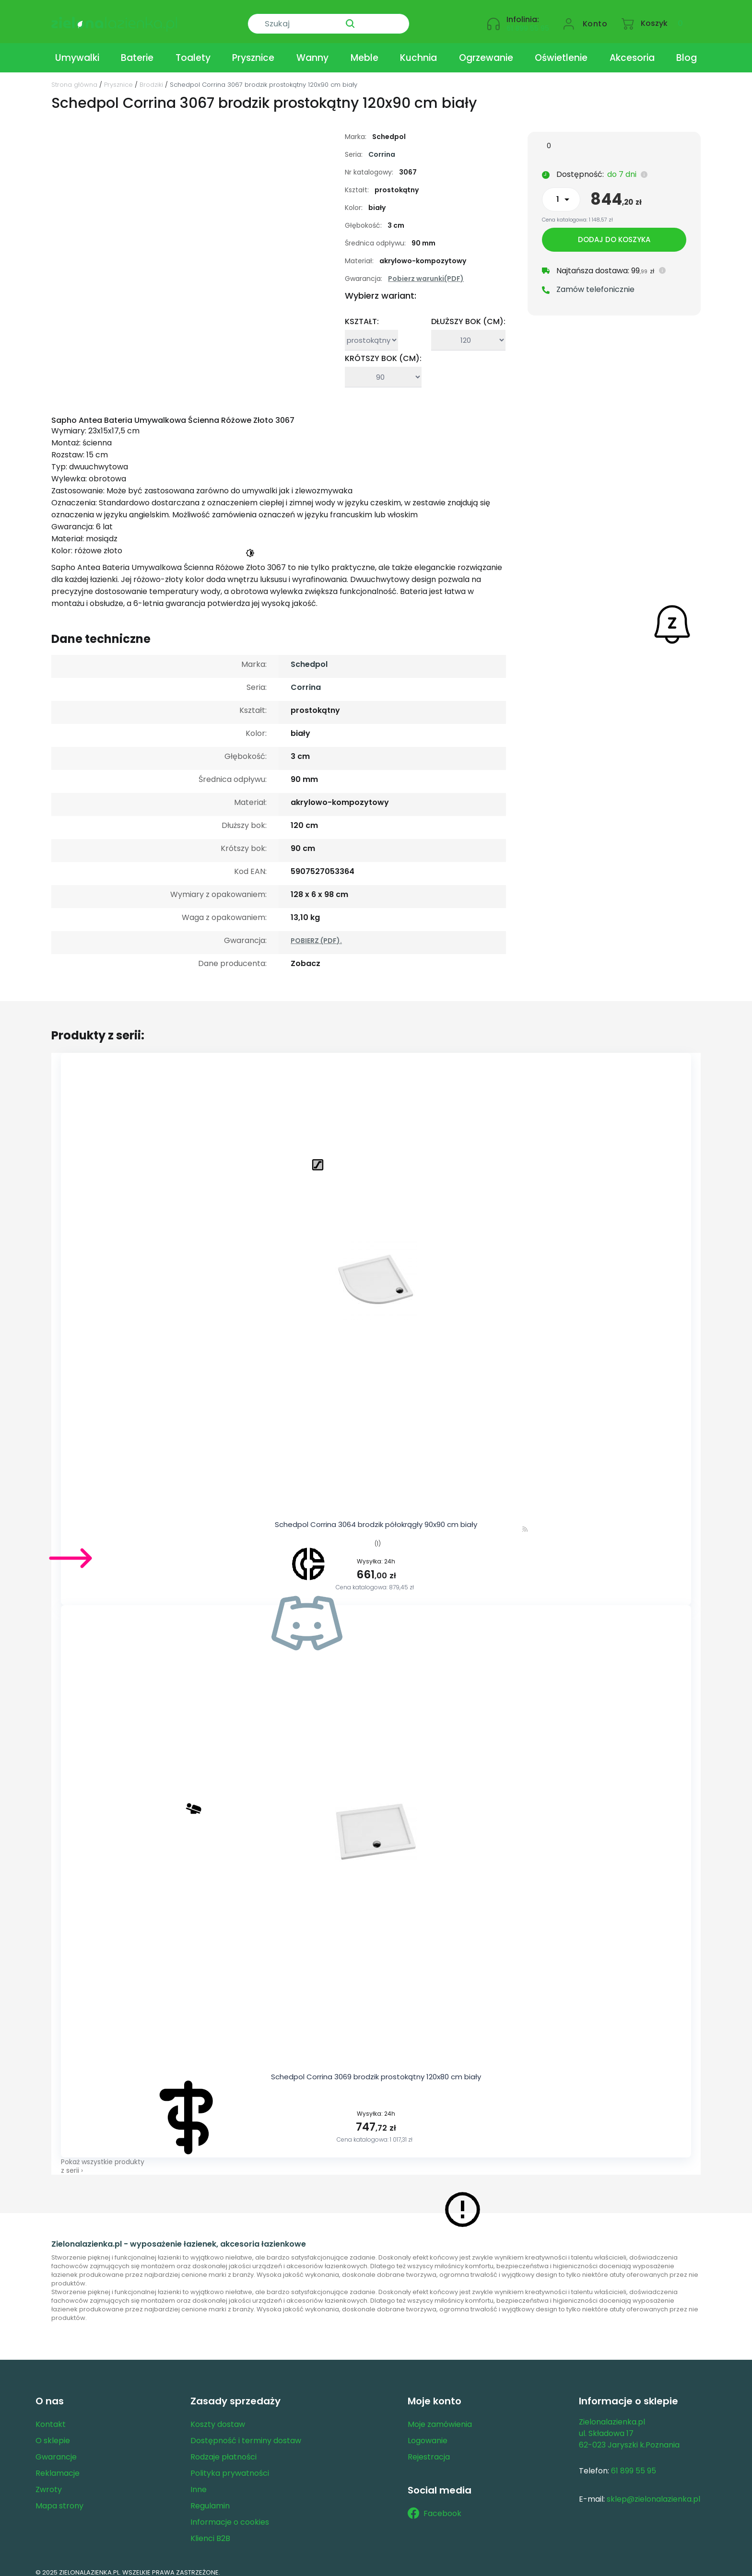 The image size is (752, 2576). Describe the element at coordinates (672, 624) in the screenshot. I see `snooze notifications` at that location.